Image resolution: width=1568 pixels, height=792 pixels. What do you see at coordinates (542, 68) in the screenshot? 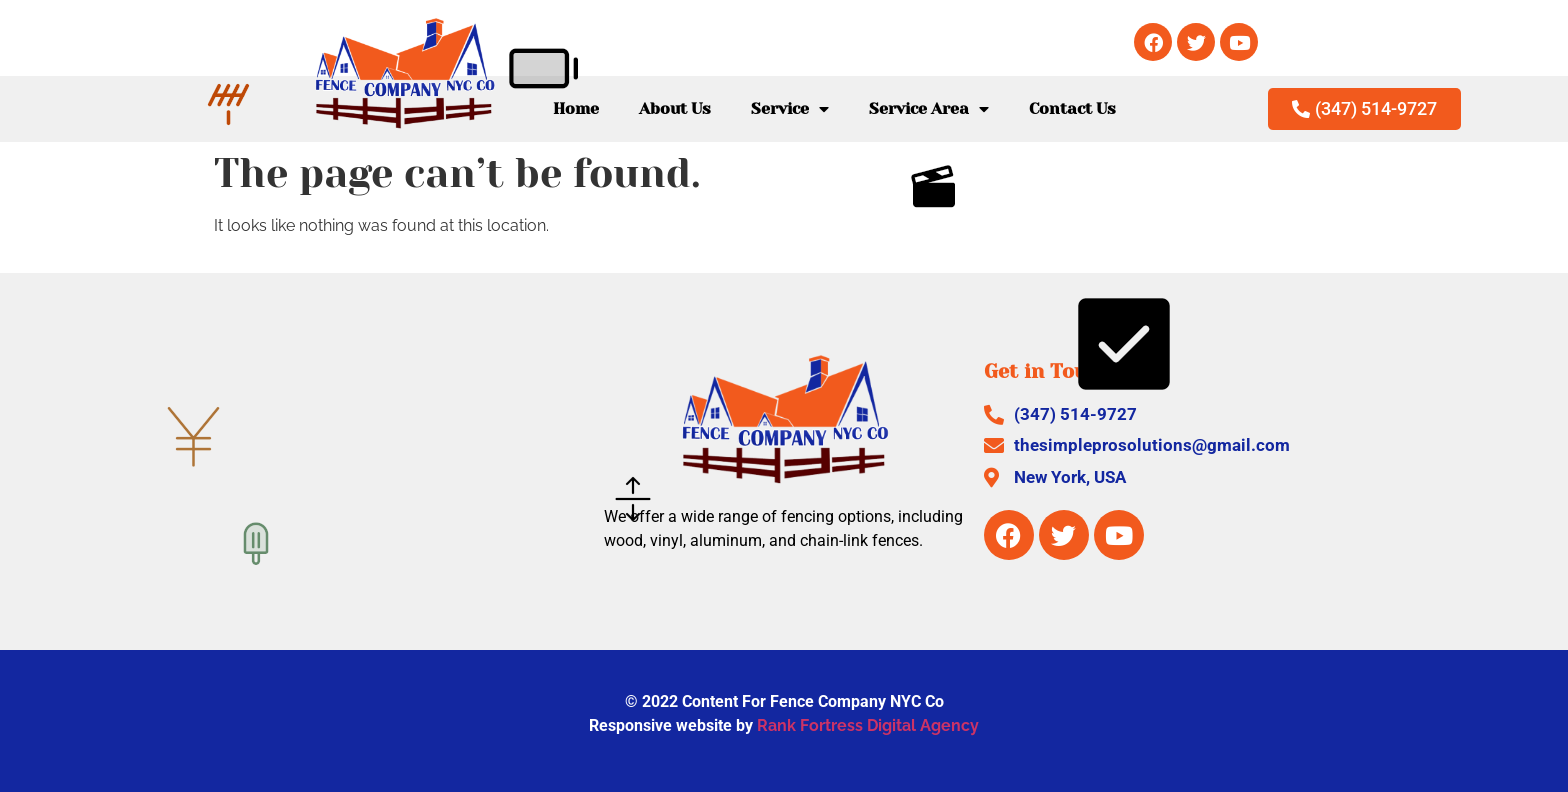
I see `indicates battery is empty or depleted` at bounding box center [542, 68].